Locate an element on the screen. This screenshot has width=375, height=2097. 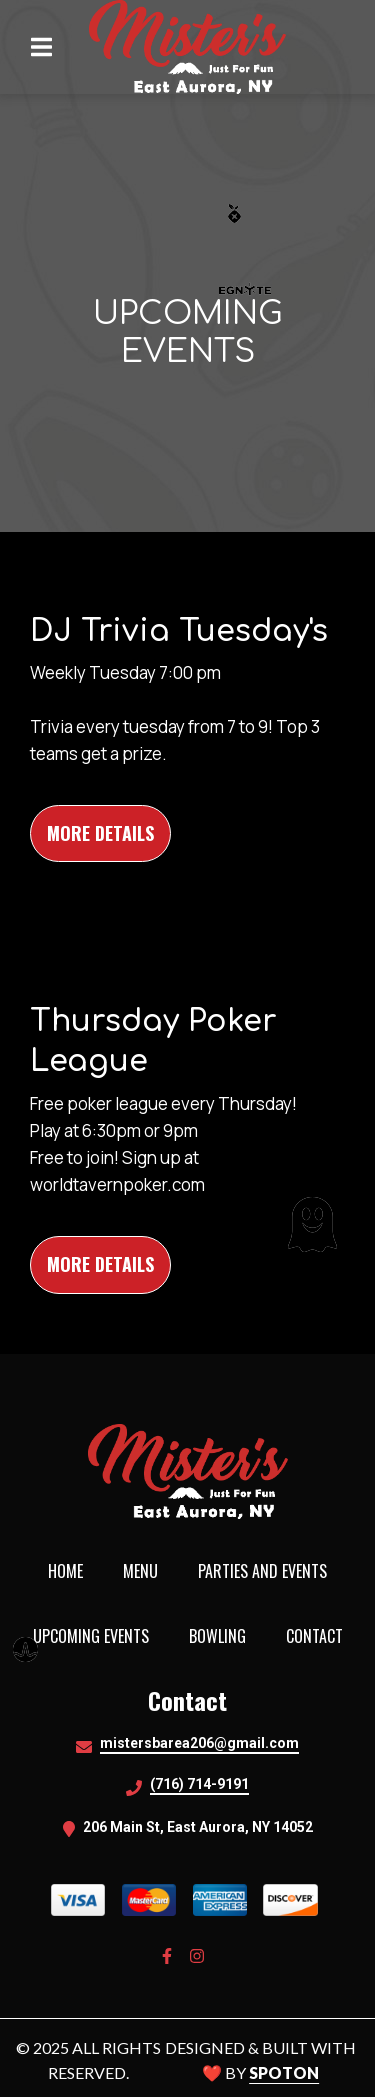
broadcom company logo is located at coordinates (25, 1649).